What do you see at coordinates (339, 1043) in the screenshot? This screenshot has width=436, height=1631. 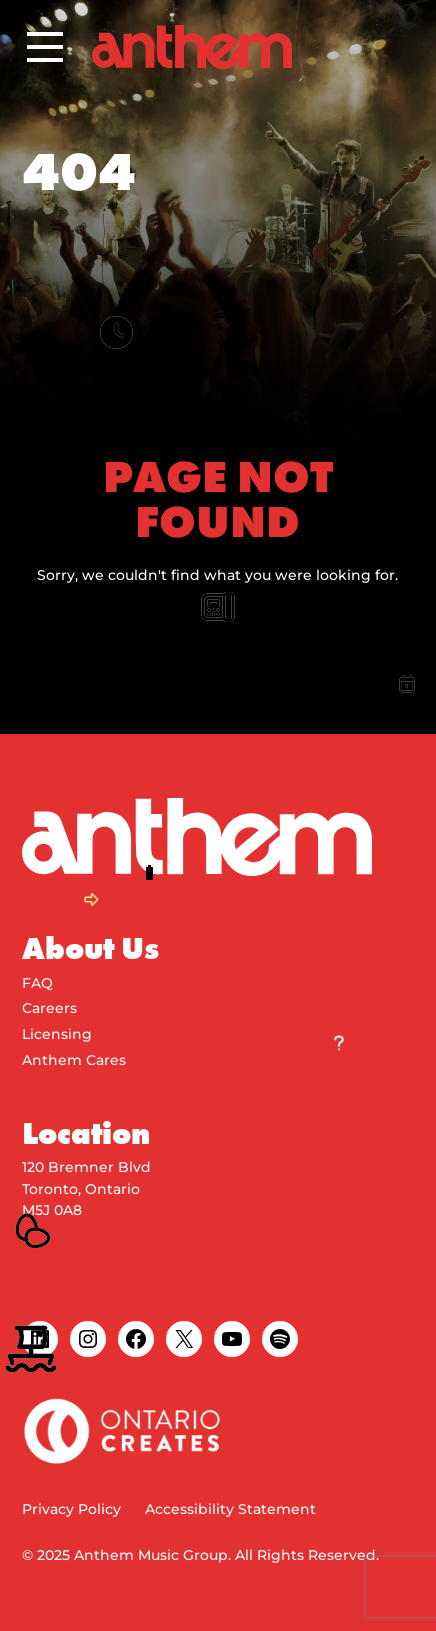 I see `access help or support` at bounding box center [339, 1043].